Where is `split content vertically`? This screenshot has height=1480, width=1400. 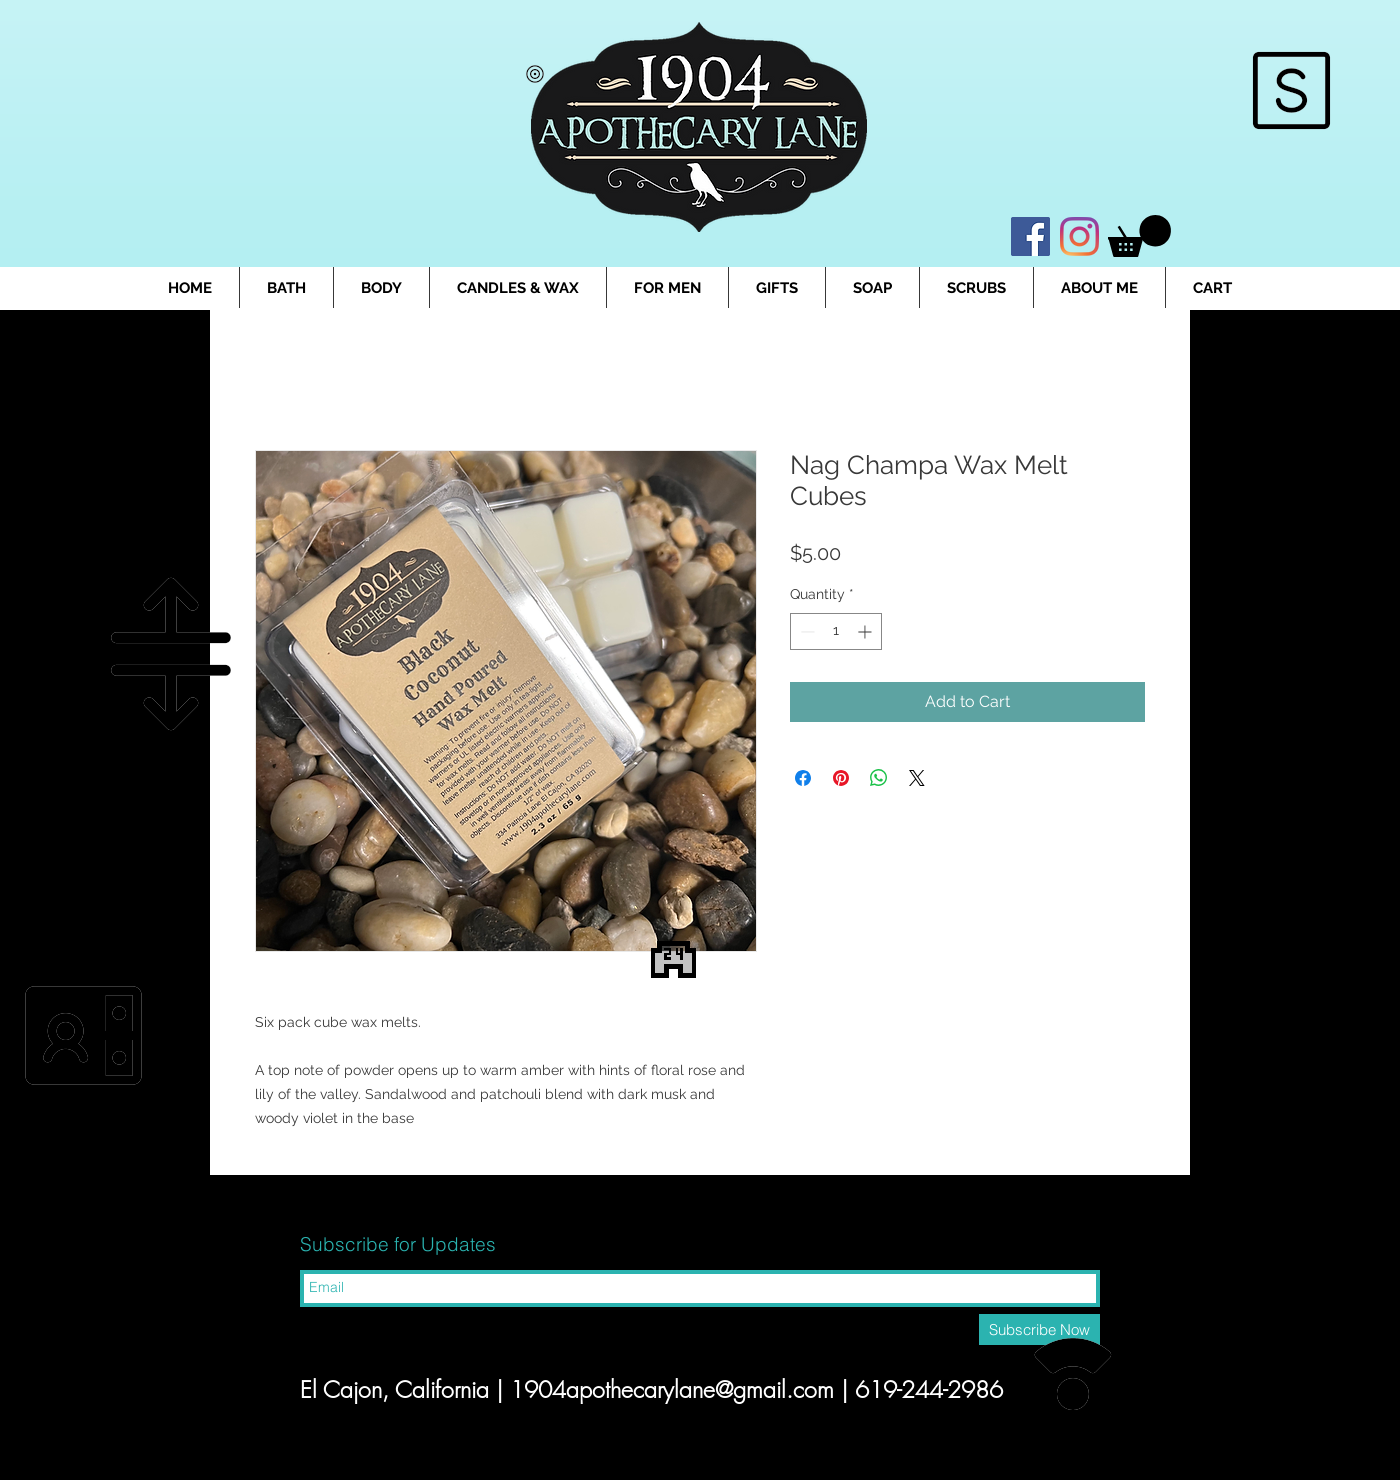 split content vertically is located at coordinates (171, 654).